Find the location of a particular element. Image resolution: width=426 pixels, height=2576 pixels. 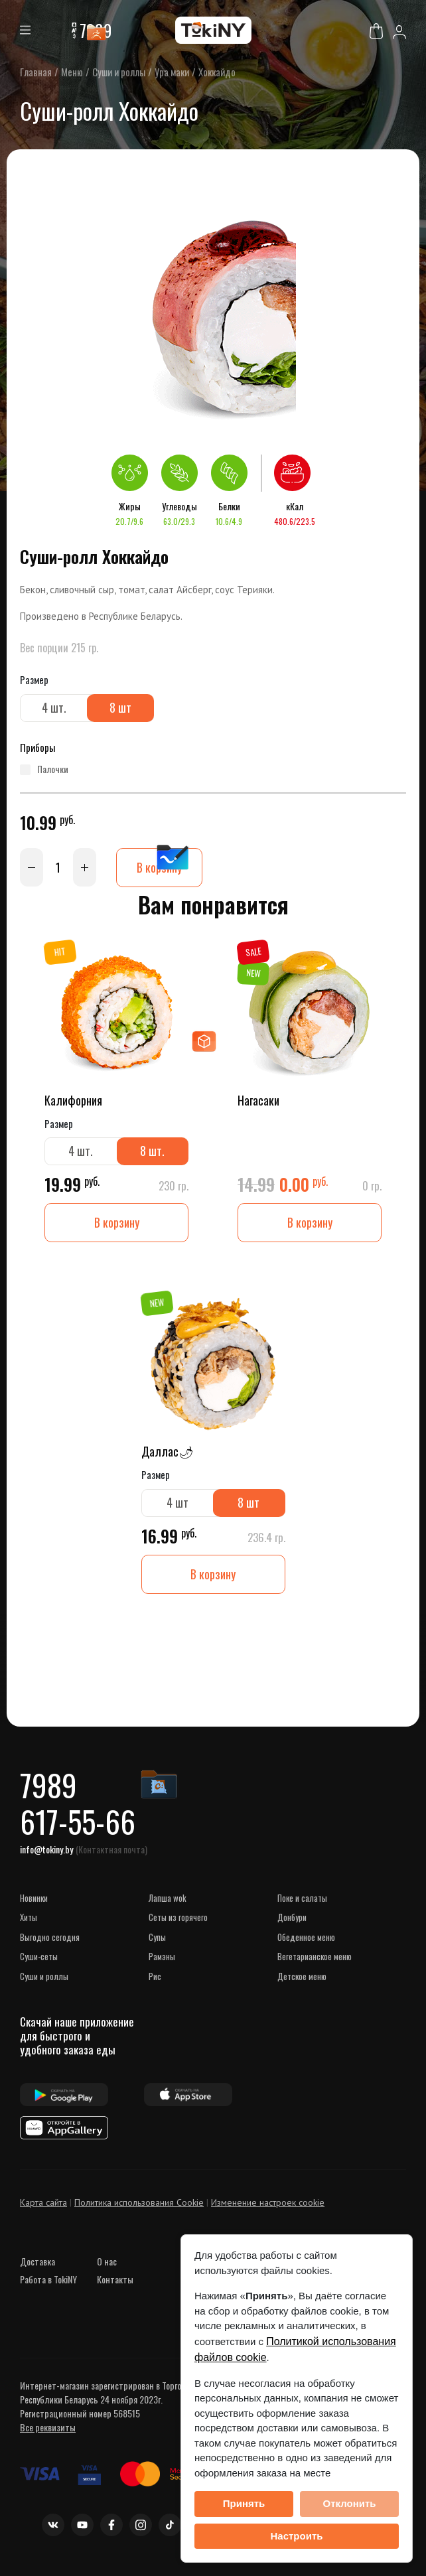

open microsoft whiteboard files folder is located at coordinates (173, 858).